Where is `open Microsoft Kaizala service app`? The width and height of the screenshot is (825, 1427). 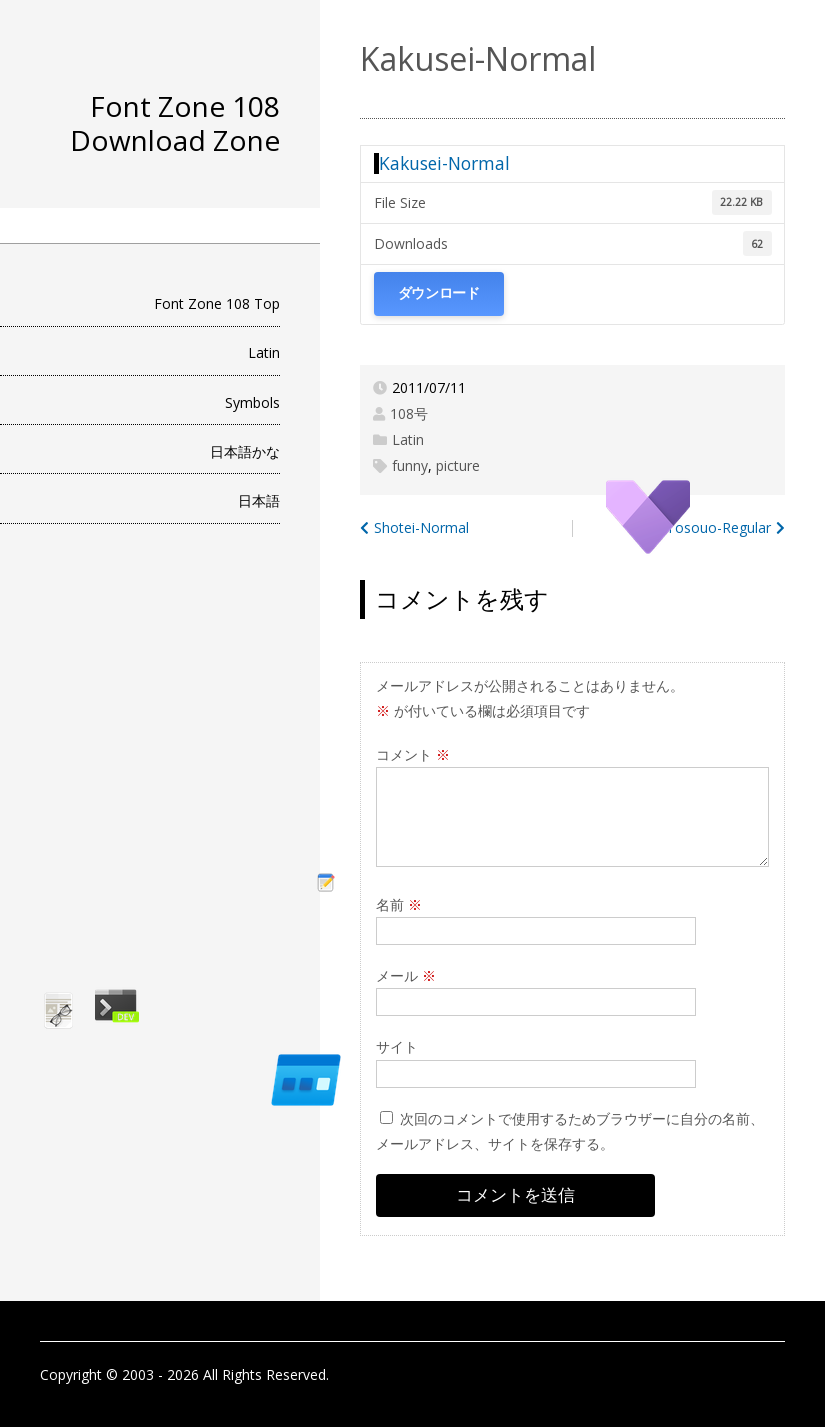 open Microsoft Kaizala service app is located at coordinates (648, 517).